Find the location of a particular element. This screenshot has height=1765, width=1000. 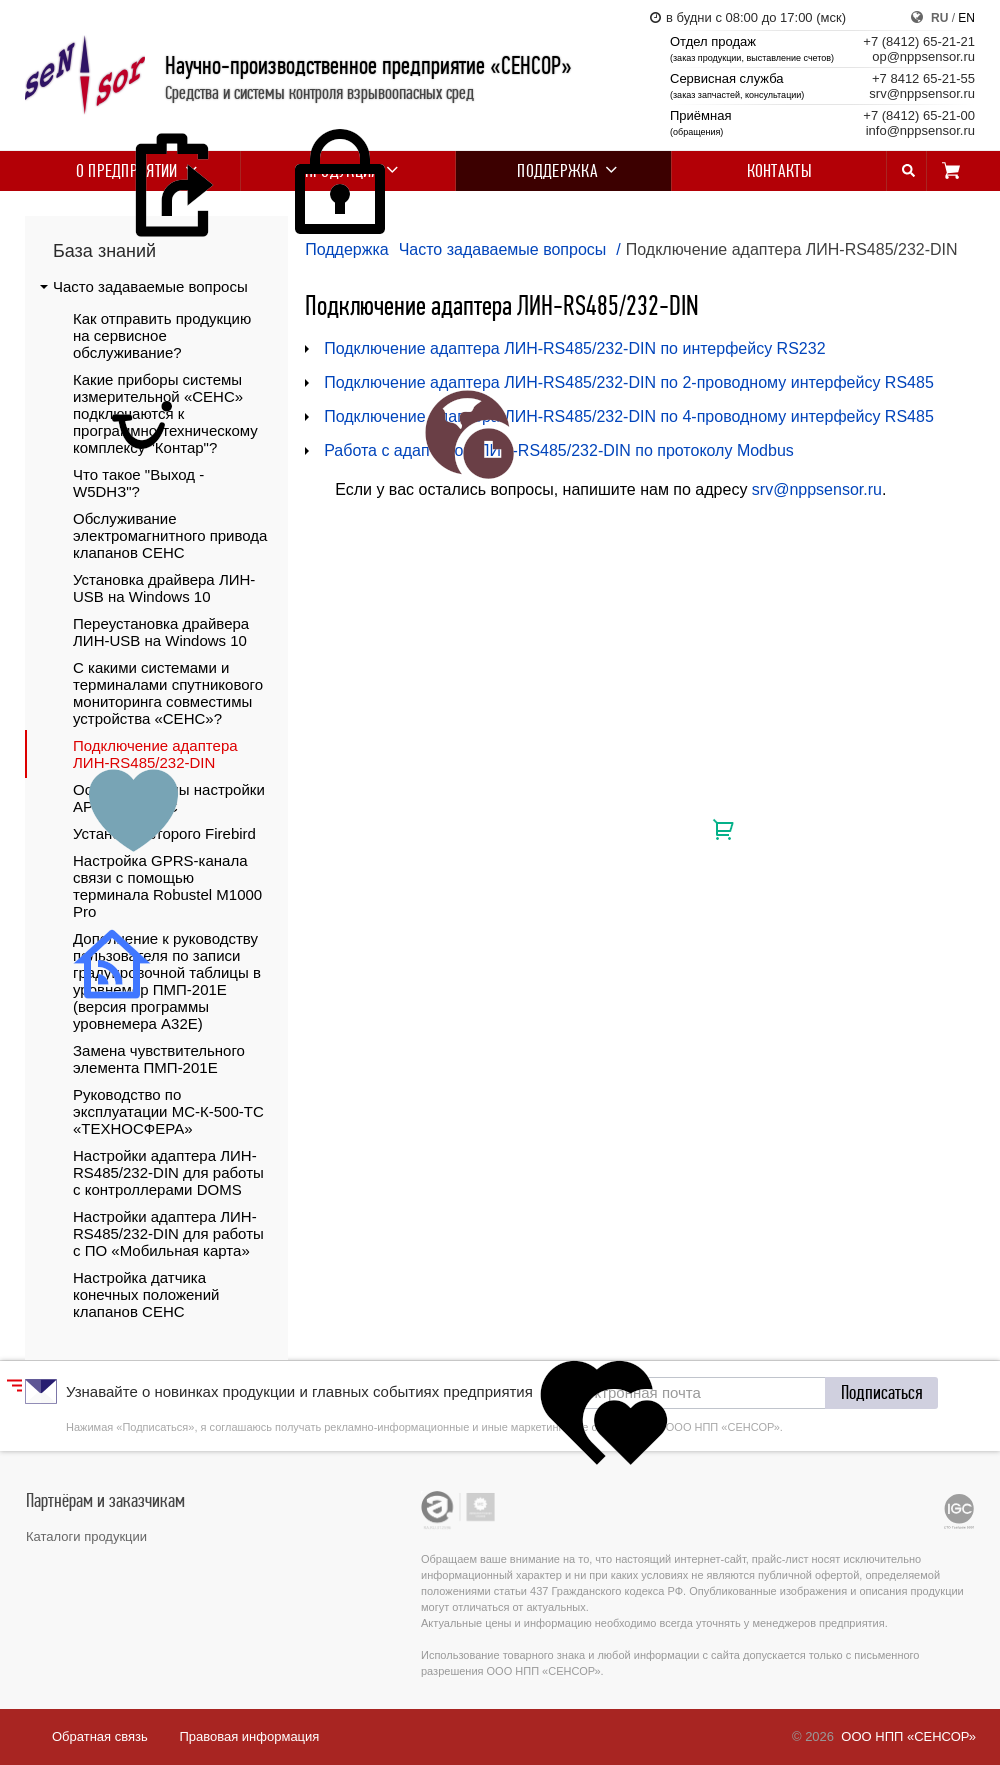

add to favorites or liked items is located at coordinates (602, 1411).